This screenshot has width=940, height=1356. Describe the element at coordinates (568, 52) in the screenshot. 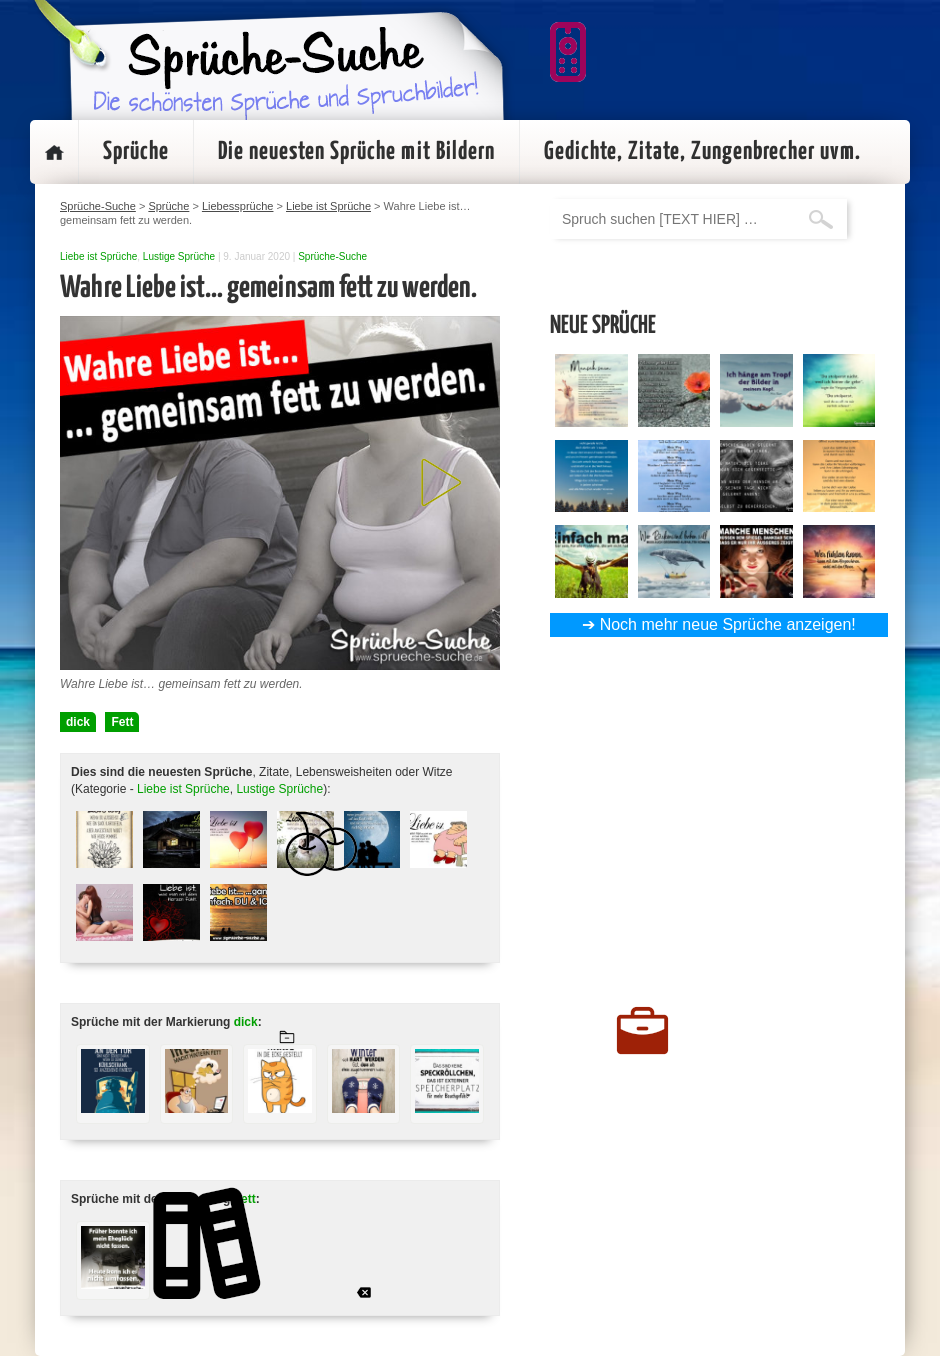

I see `access remote control settings` at that location.